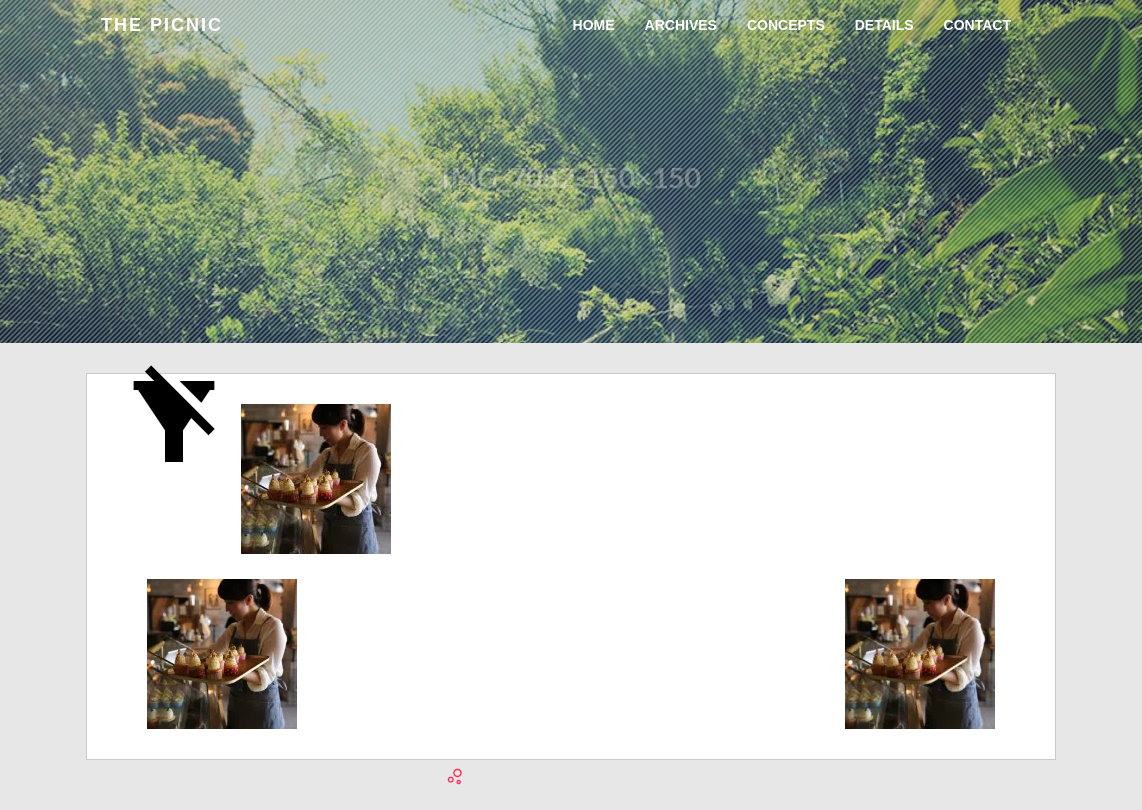 The height and width of the screenshot is (810, 1142). Describe the element at coordinates (455, 776) in the screenshot. I see `view bubble chart visualization` at that location.